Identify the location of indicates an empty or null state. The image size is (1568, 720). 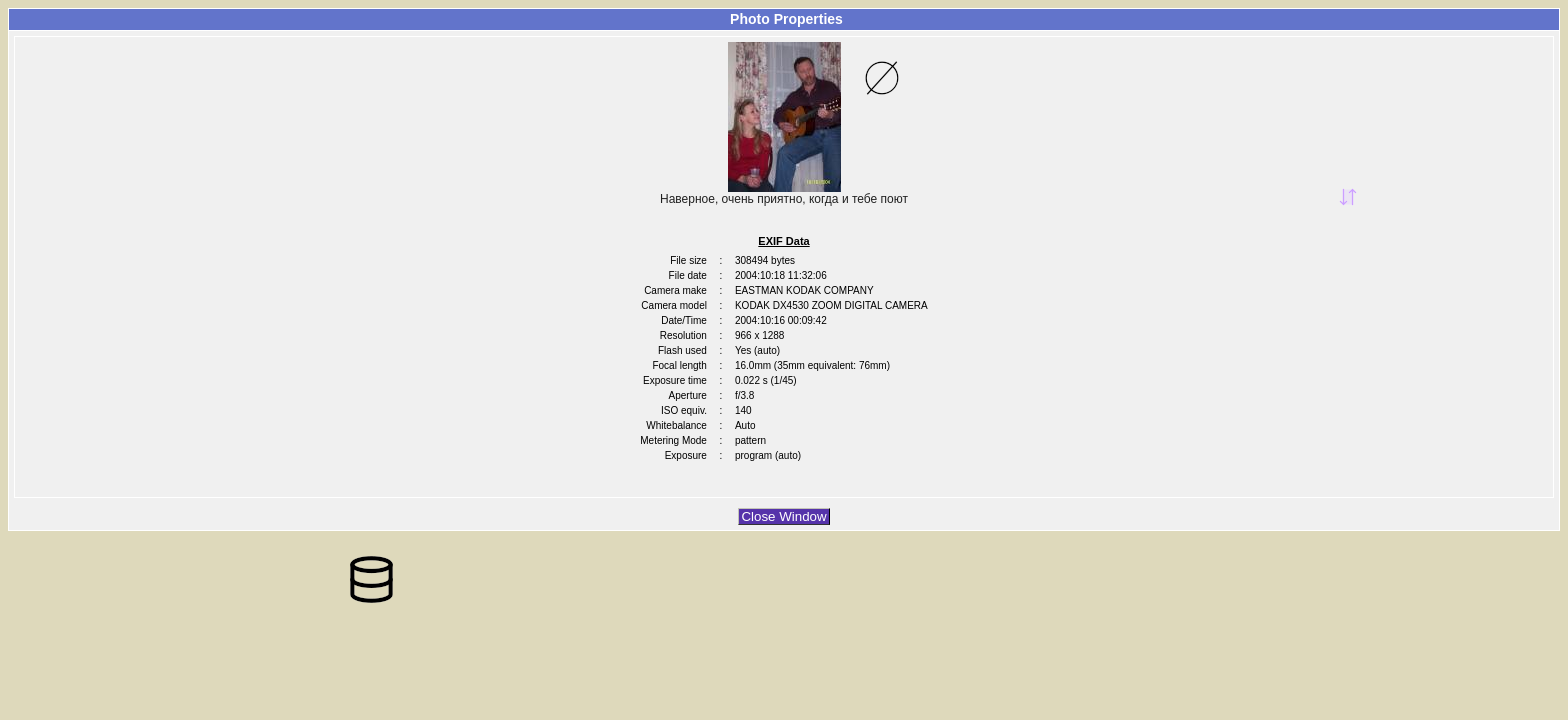
(882, 78).